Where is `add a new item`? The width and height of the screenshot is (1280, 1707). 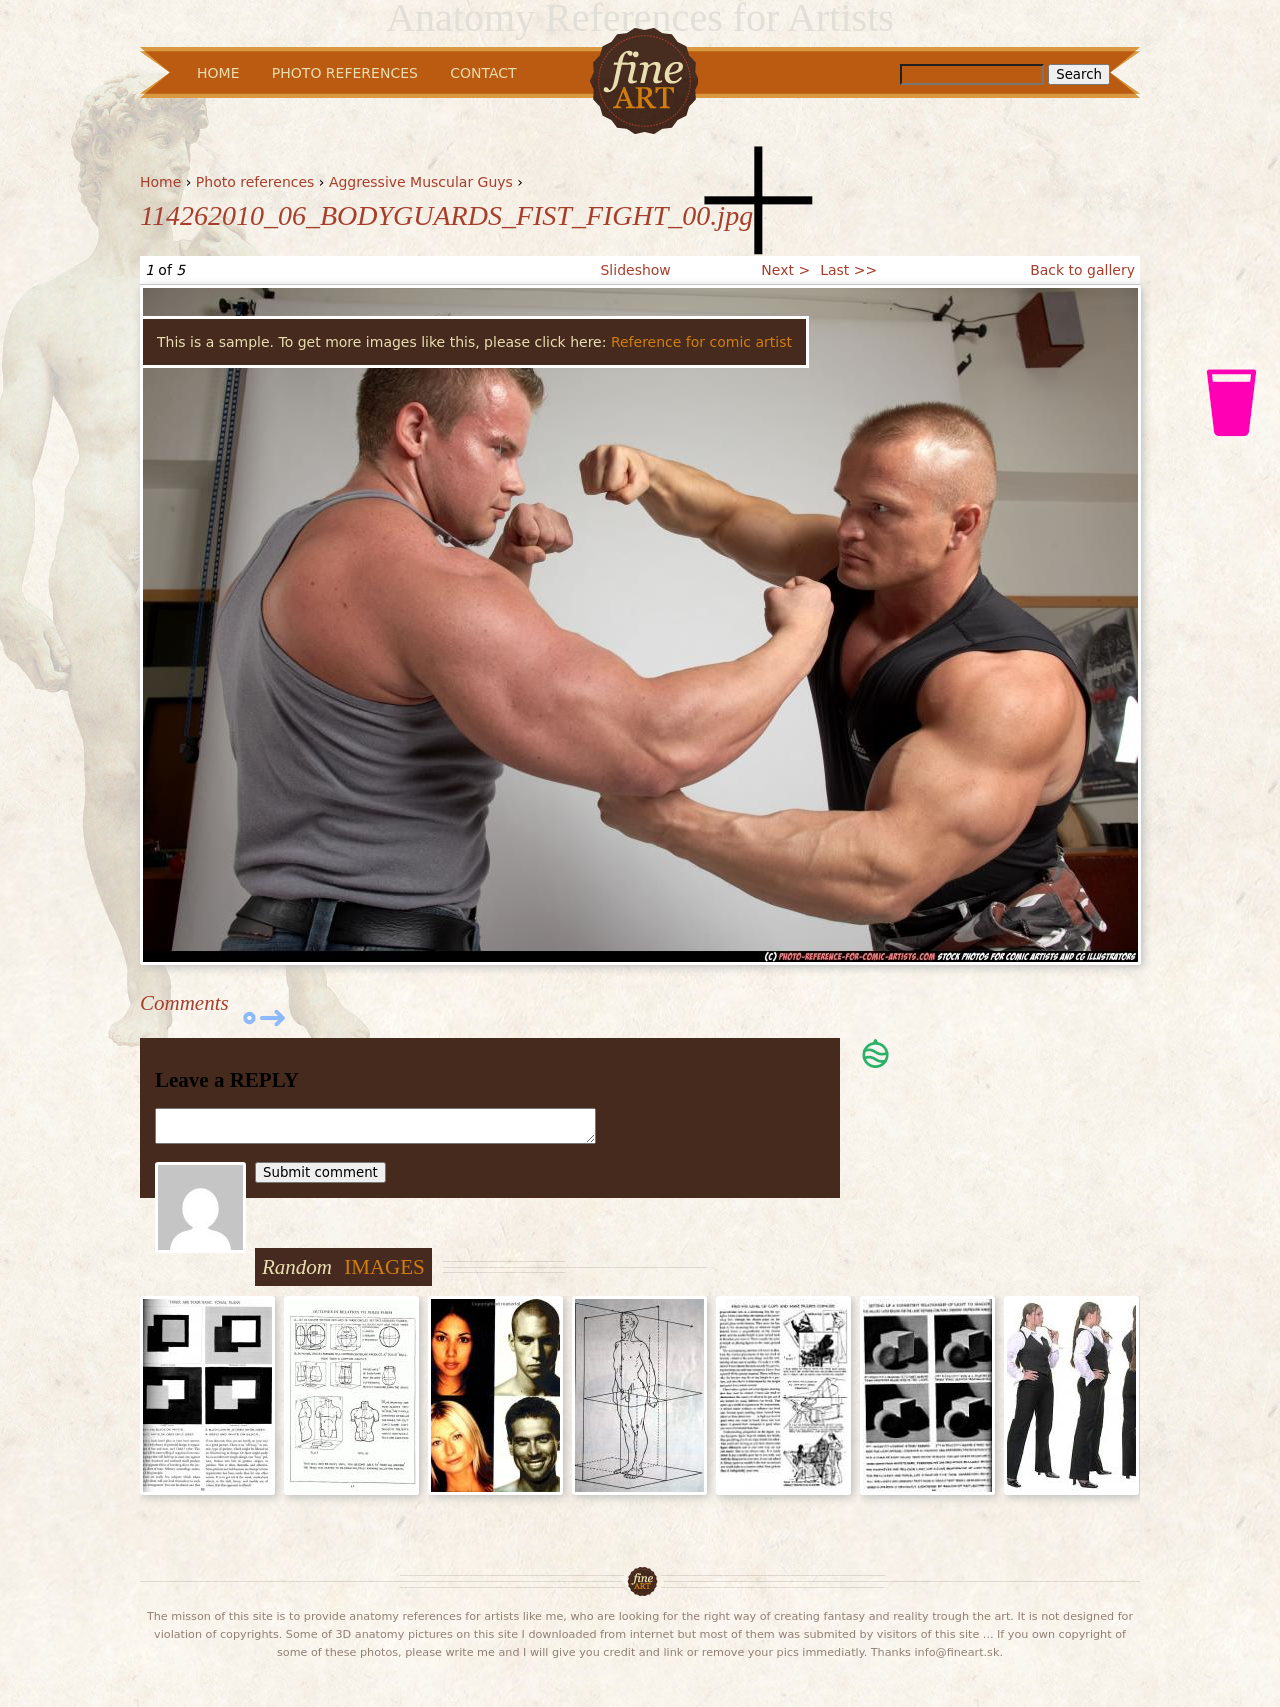 add a new item is located at coordinates (762, 204).